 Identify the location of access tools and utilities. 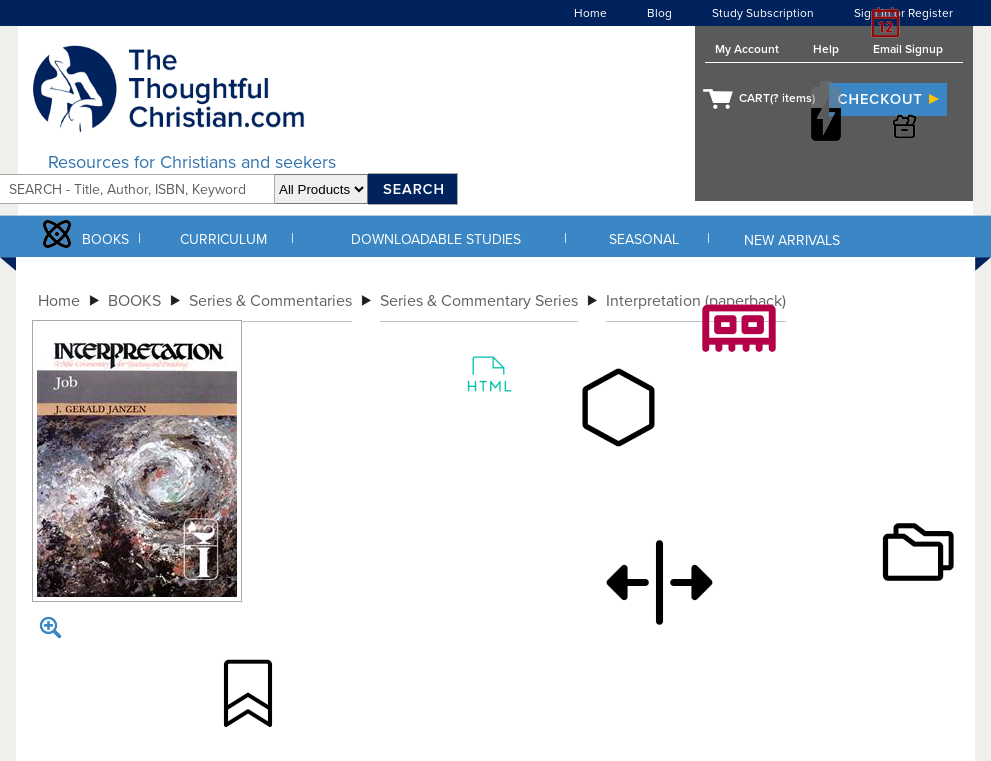
(904, 126).